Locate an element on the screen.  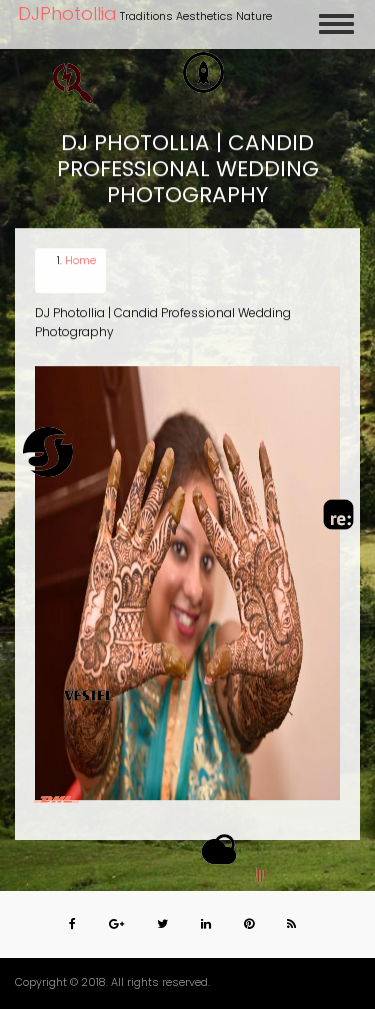
shelly smart home brand logo is located at coordinates (48, 452).